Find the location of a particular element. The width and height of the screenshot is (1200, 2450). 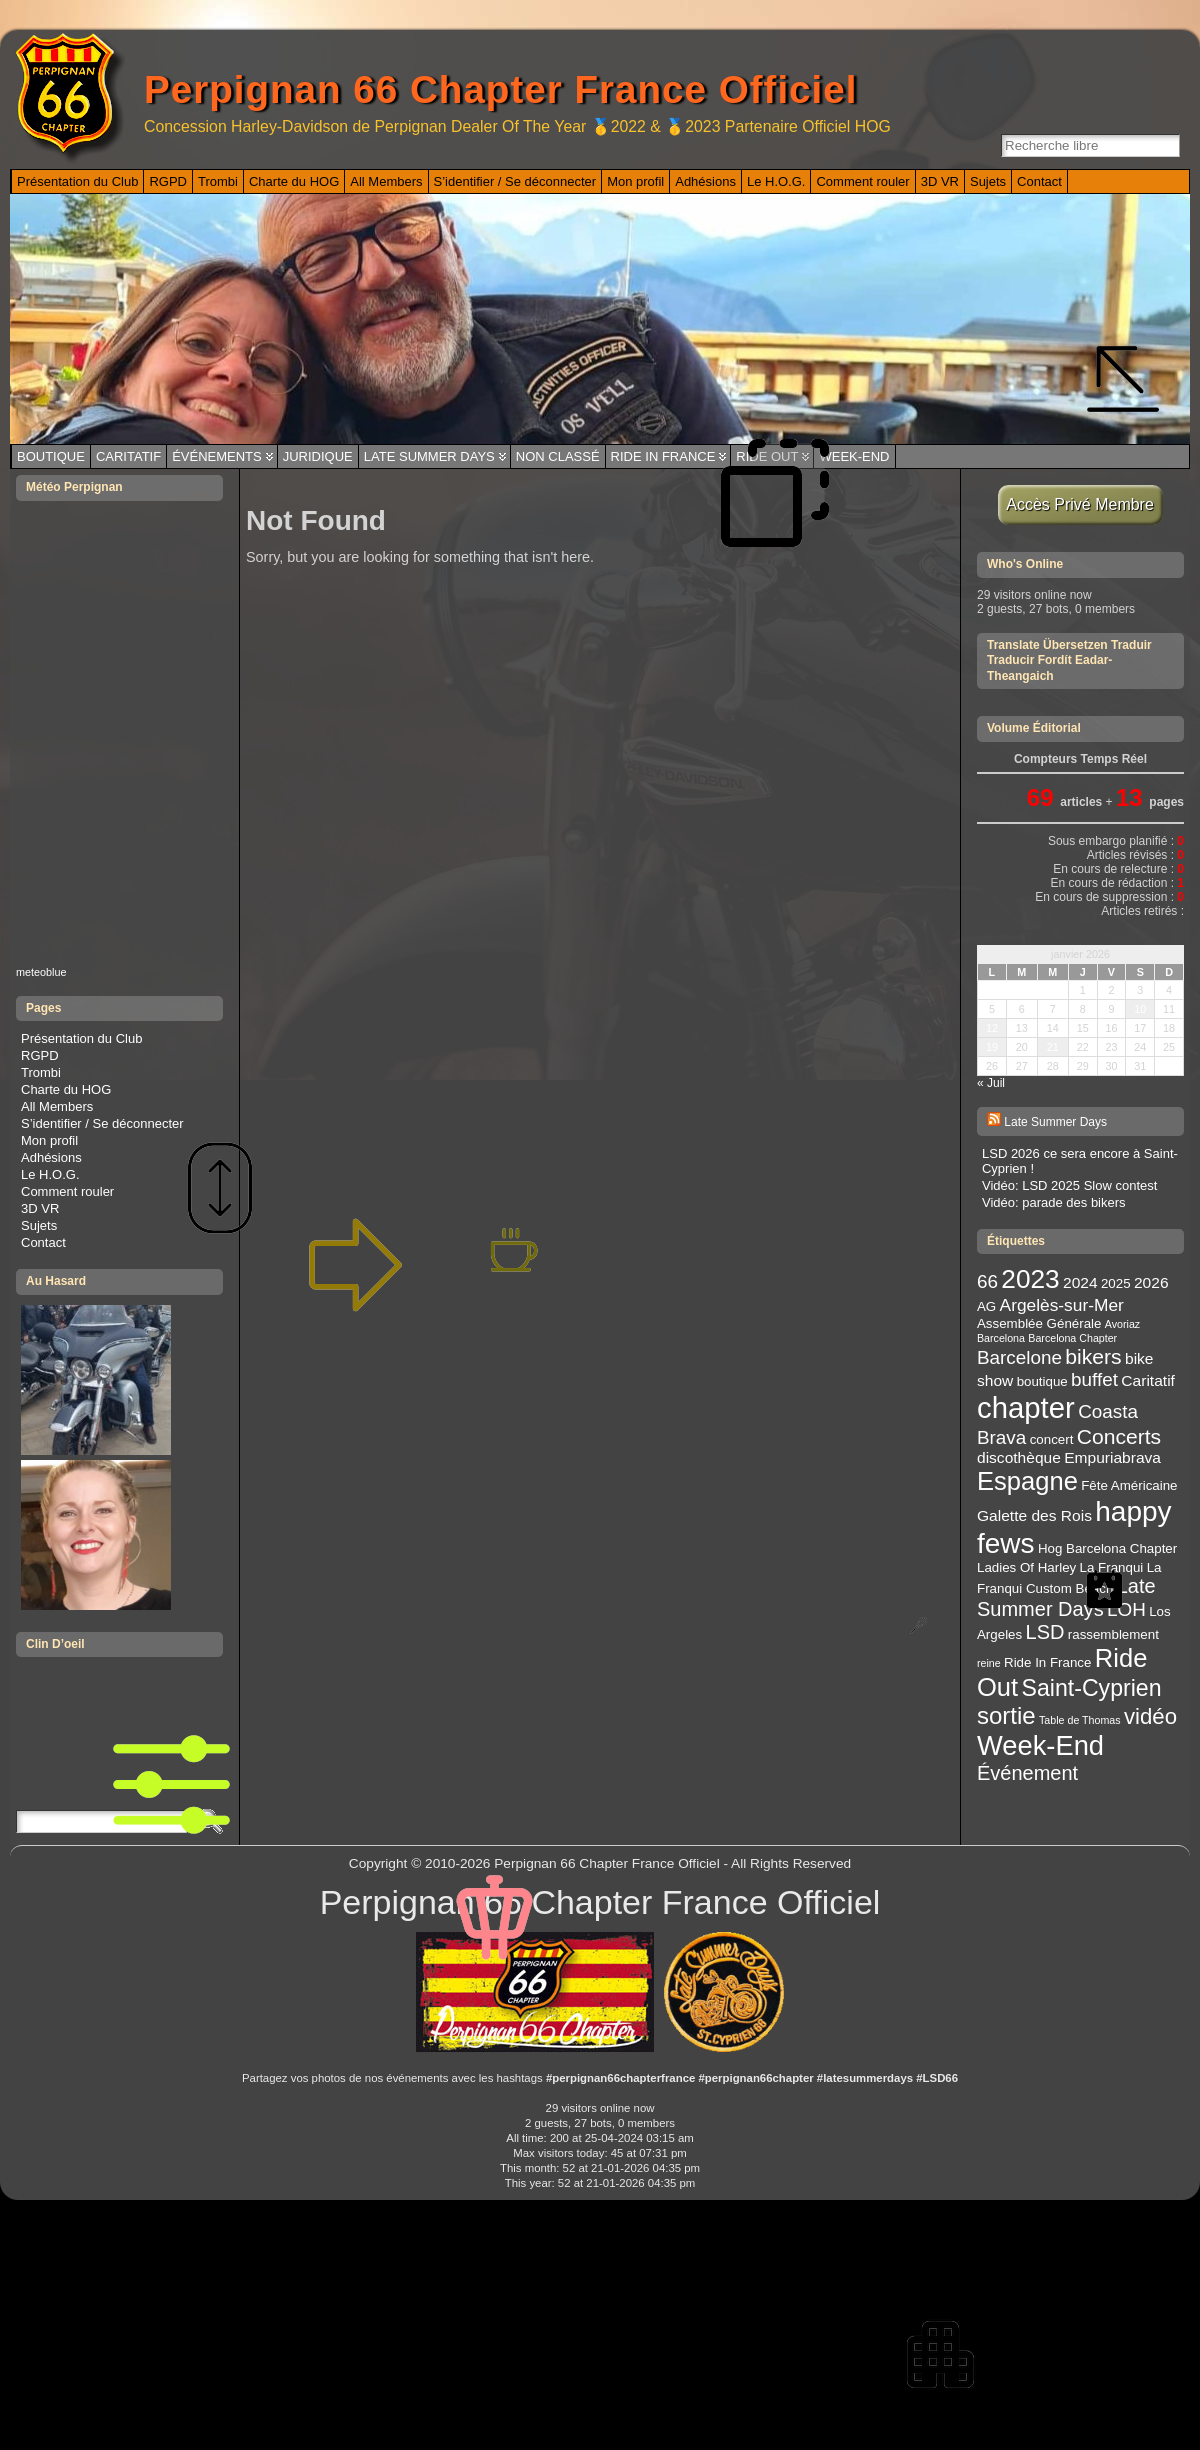

view apartment listings is located at coordinates (940, 2354).